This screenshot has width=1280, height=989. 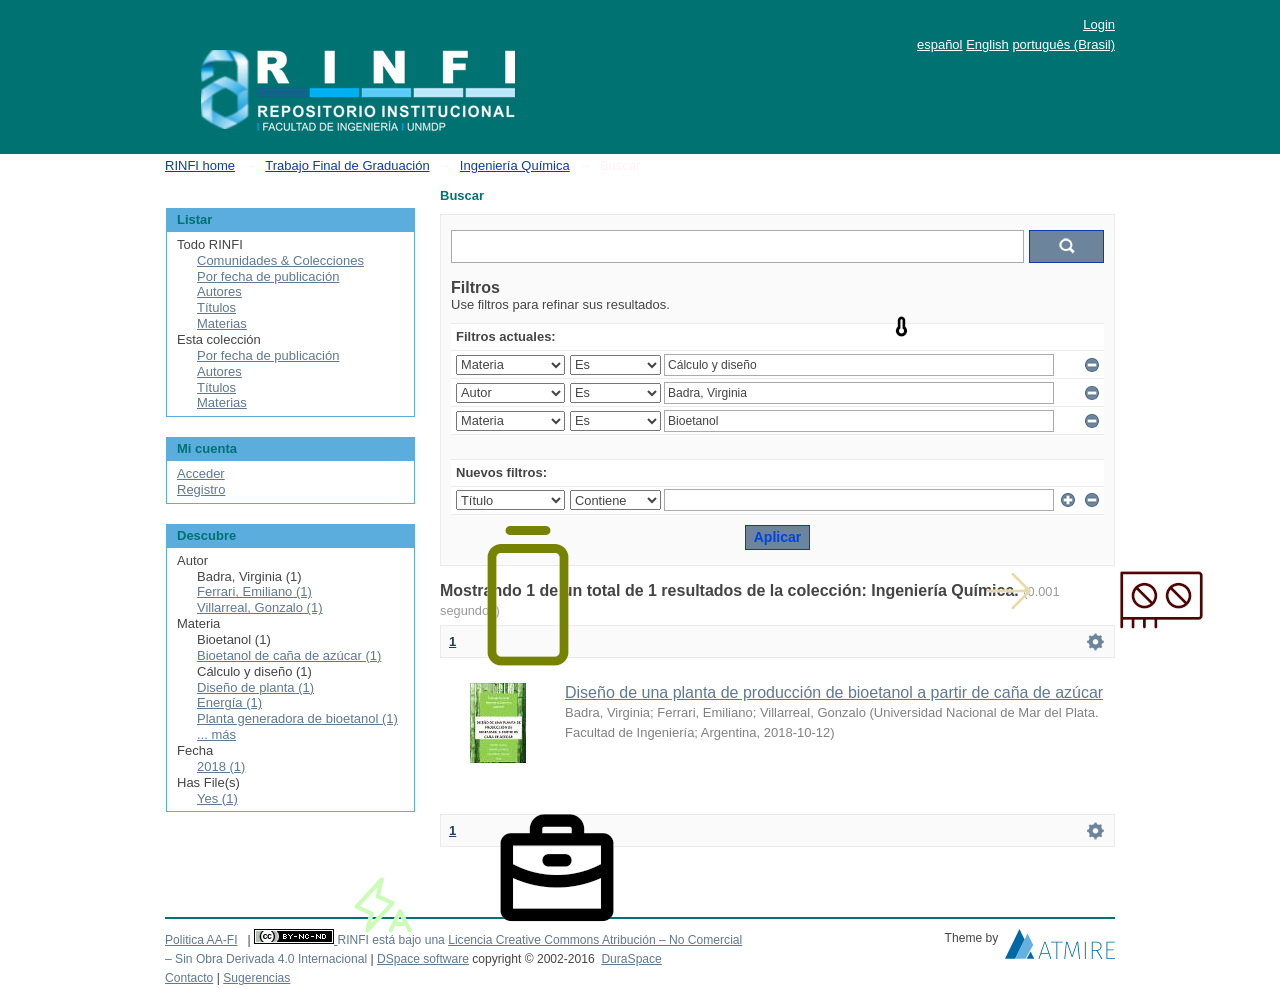 I want to click on indicates maximum temperature level, so click(x=901, y=326).